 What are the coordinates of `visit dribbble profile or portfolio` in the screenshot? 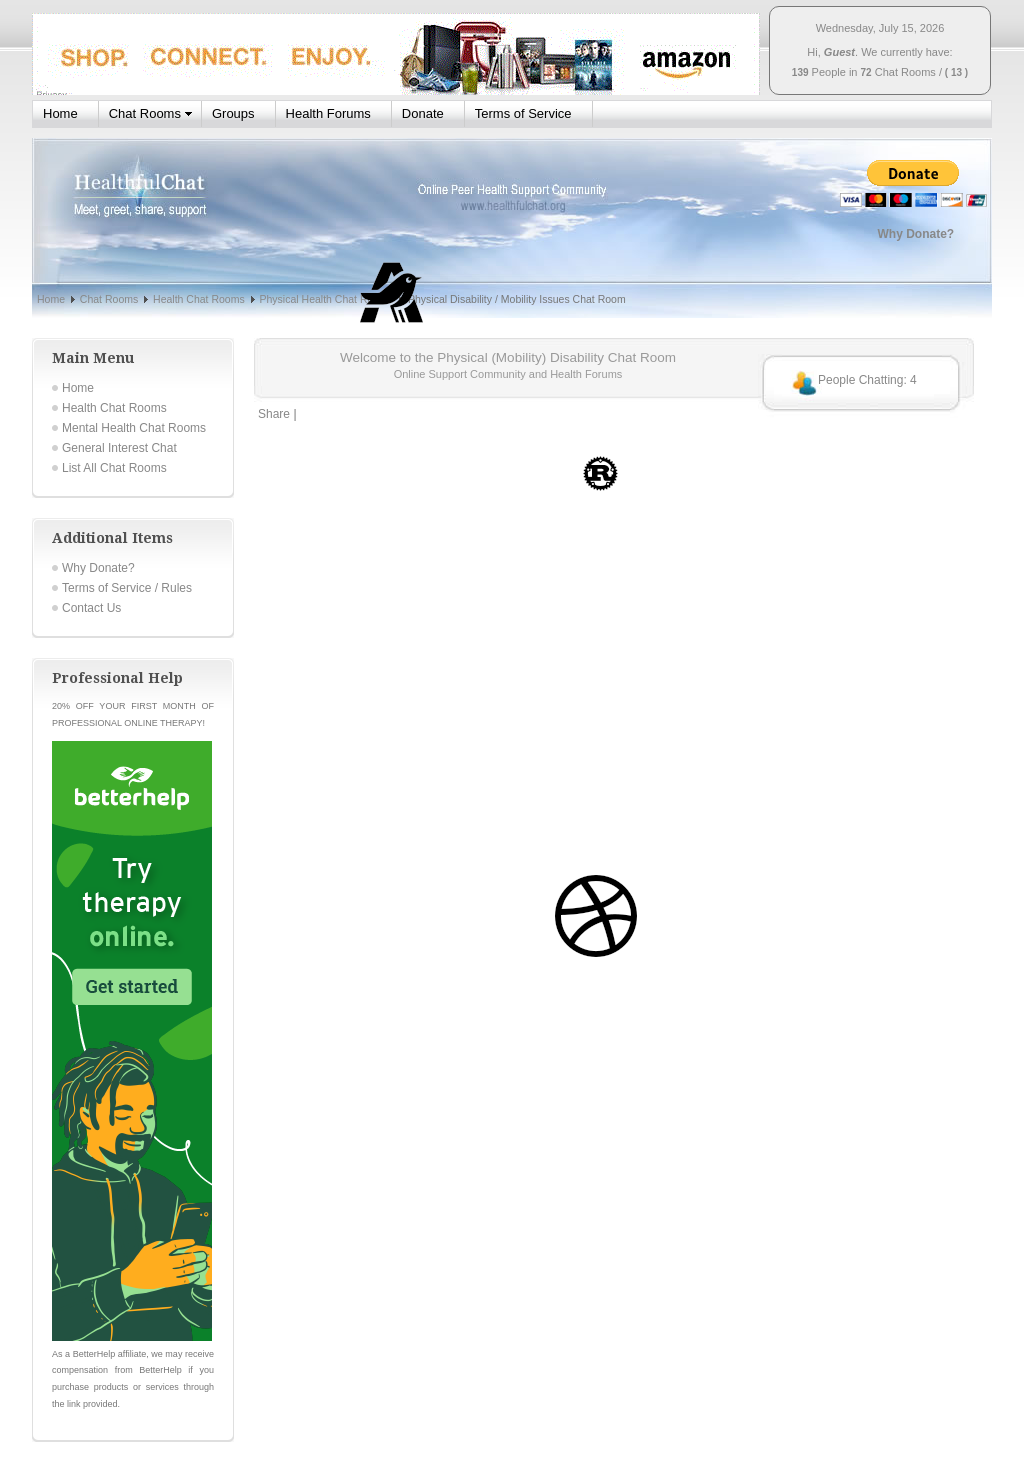 It's located at (596, 916).